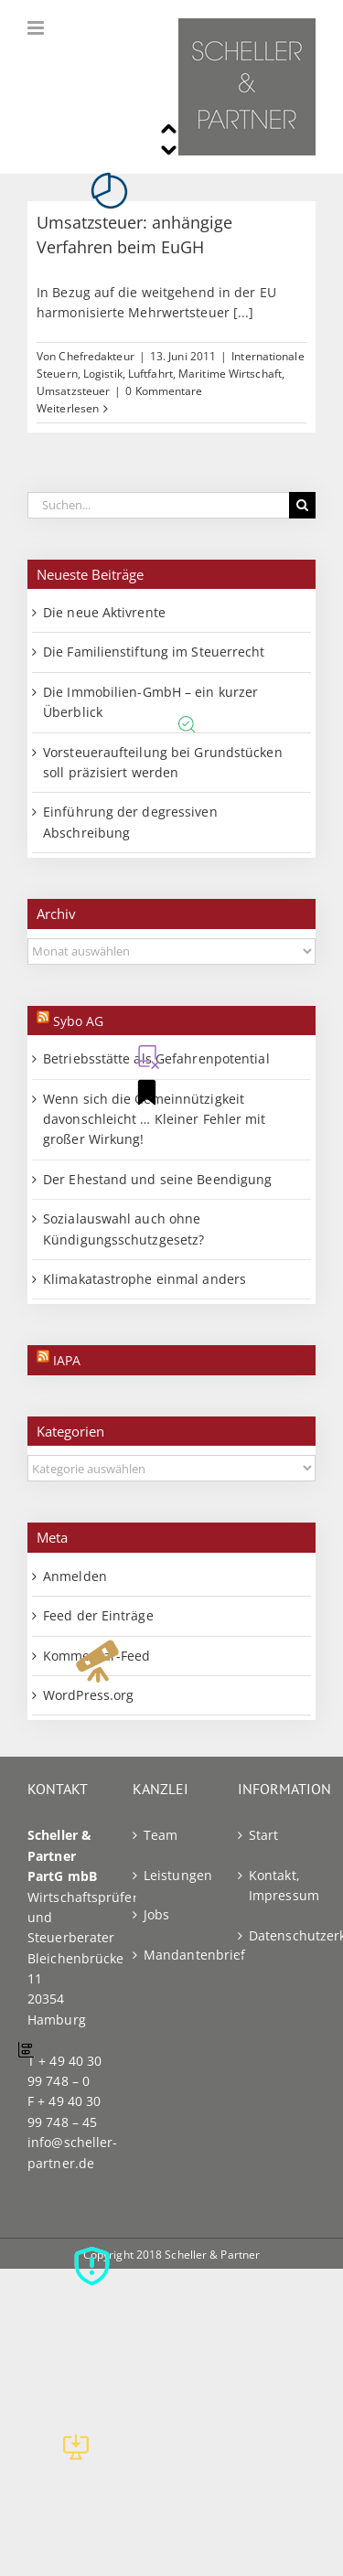 The height and width of the screenshot is (2576, 343). Describe the element at coordinates (147, 1057) in the screenshot. I see `delete a repository` at that location.